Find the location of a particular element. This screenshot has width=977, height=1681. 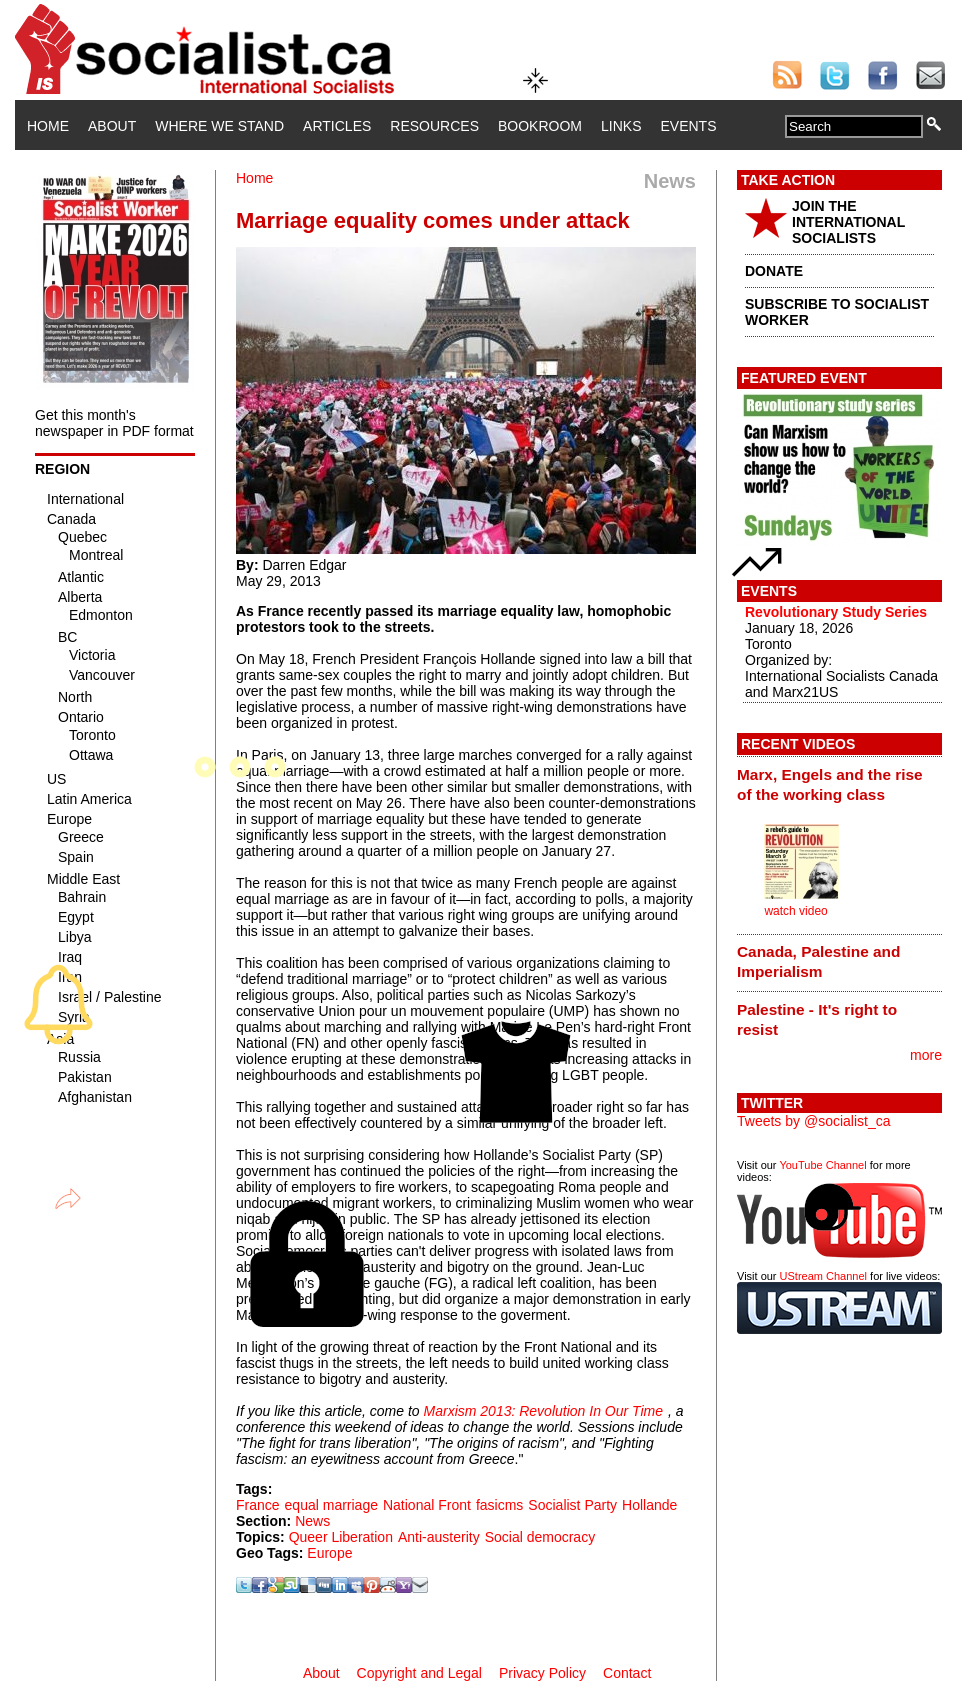

browse clothing or apparel items is located at coordinates (516, 1072).